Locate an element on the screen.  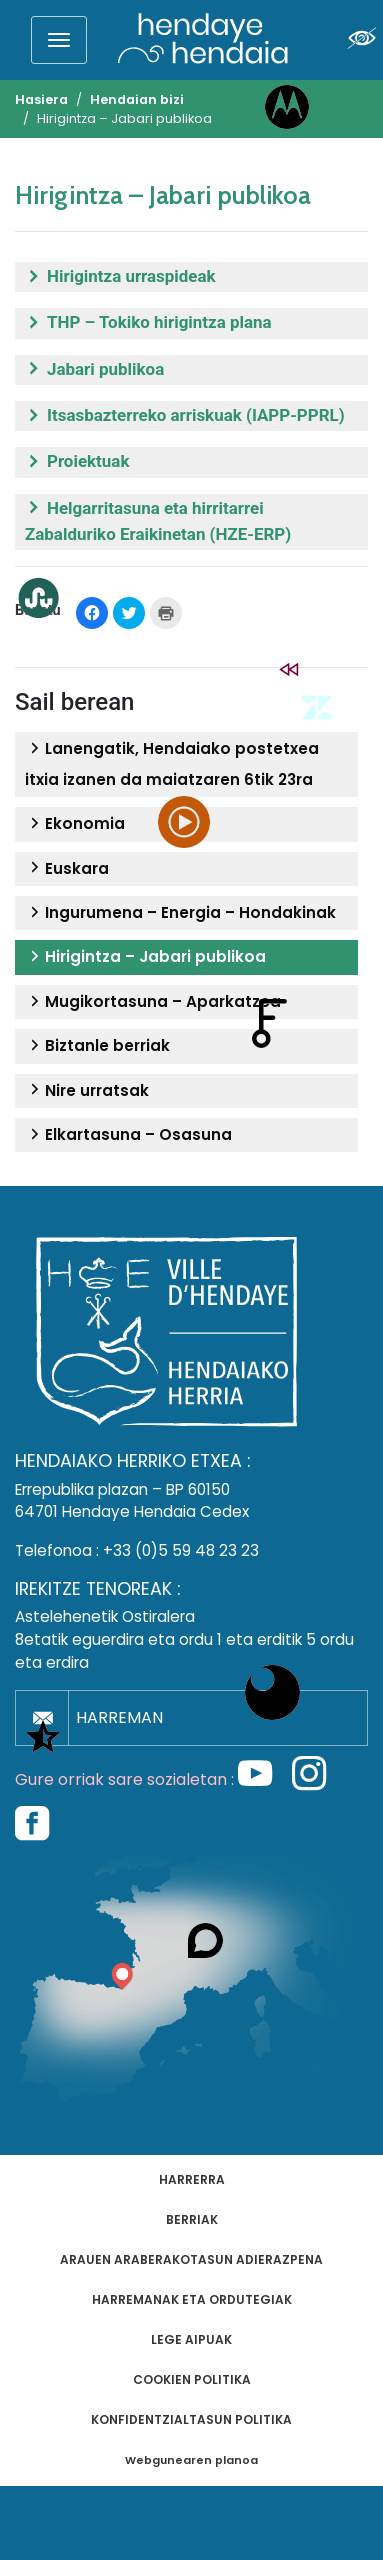
rewind media to the beginning is located at coordinates (289, 669).